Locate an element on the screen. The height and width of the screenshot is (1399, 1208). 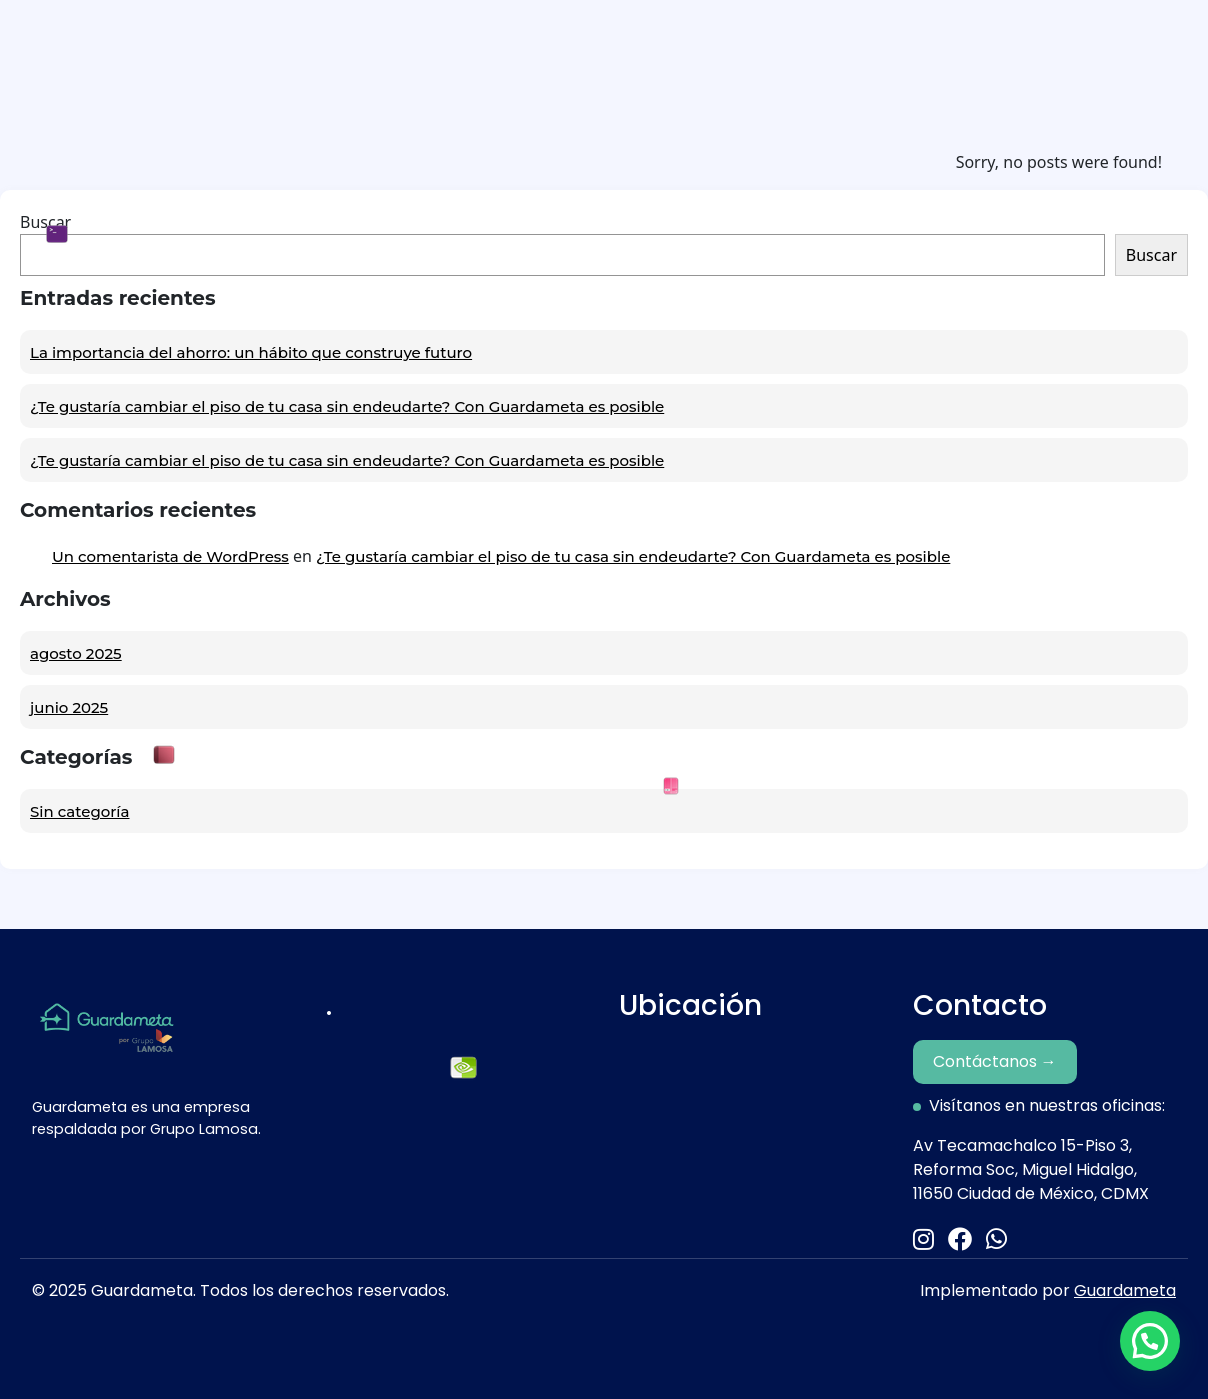
open root terminal with administrator privileges is located at coordinates (57, 234).